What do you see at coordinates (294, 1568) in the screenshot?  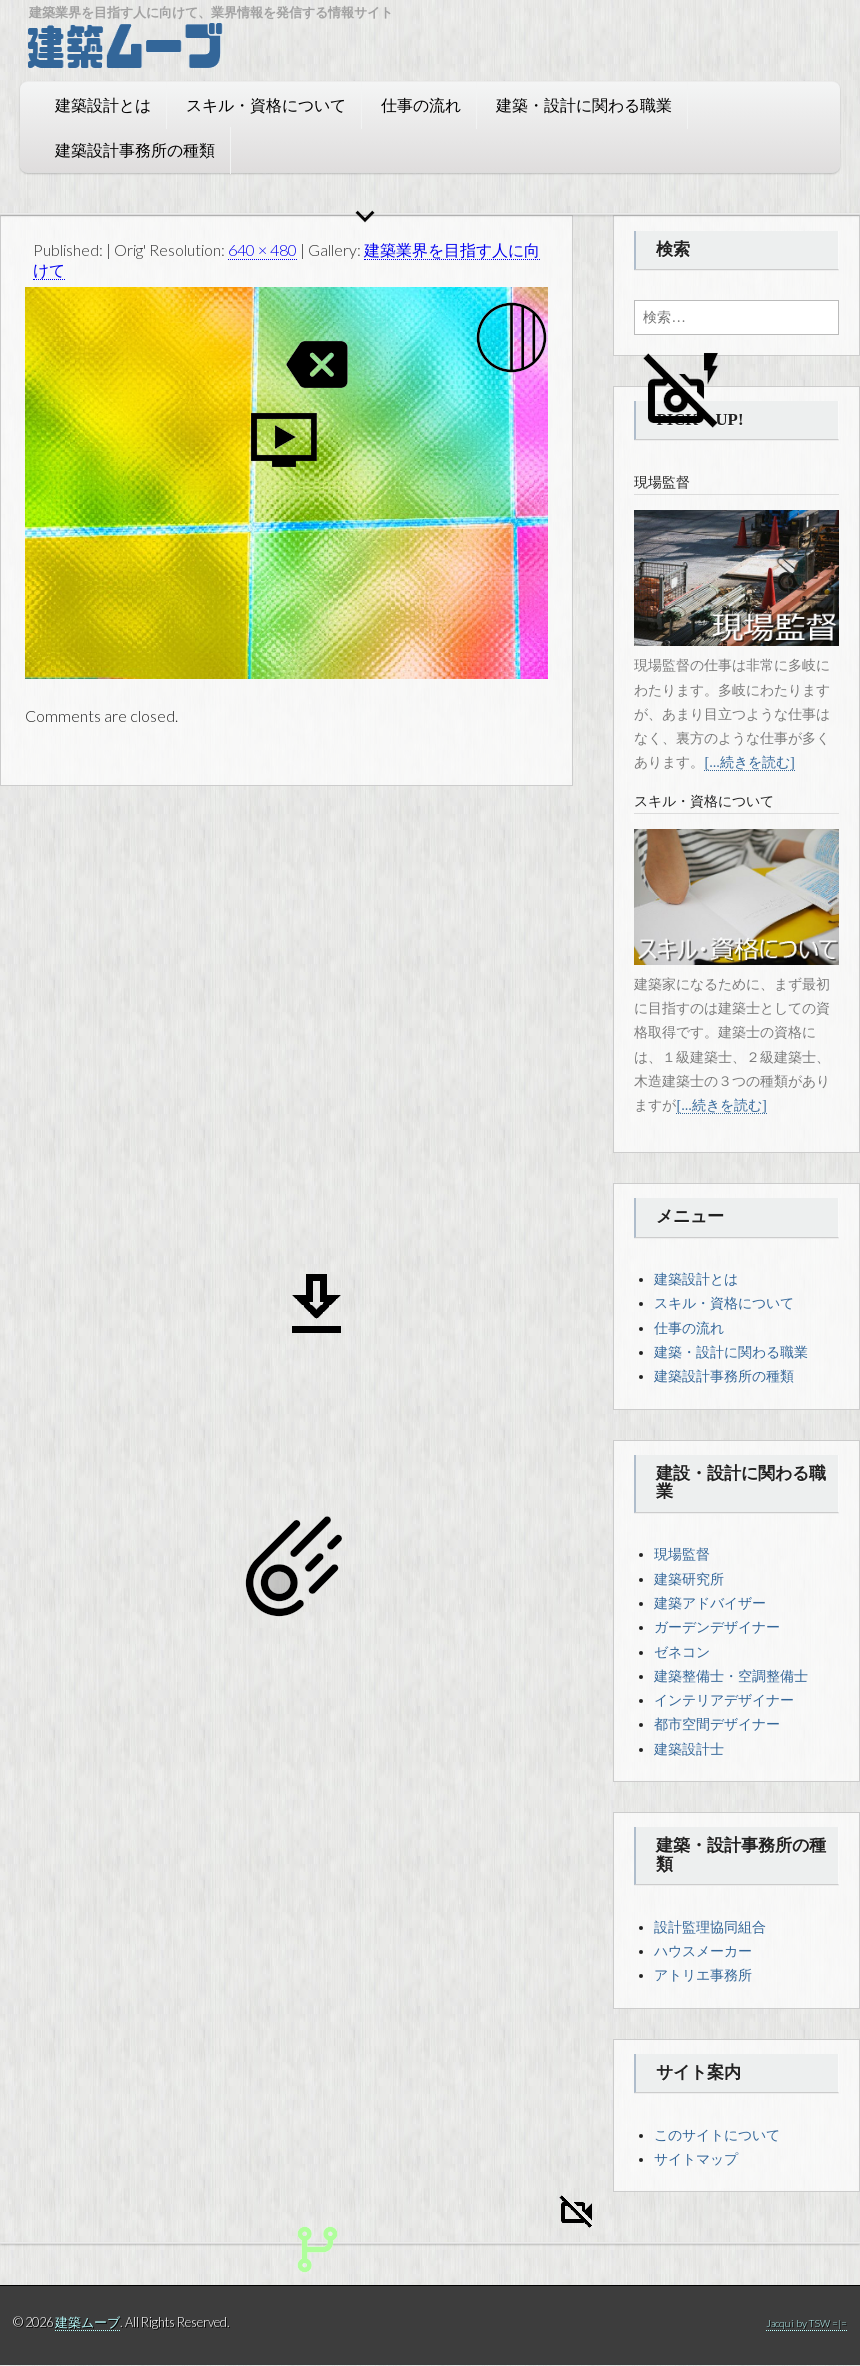 I see `indicates a meteor or space-related feature` at bounding box center [294, 1568].